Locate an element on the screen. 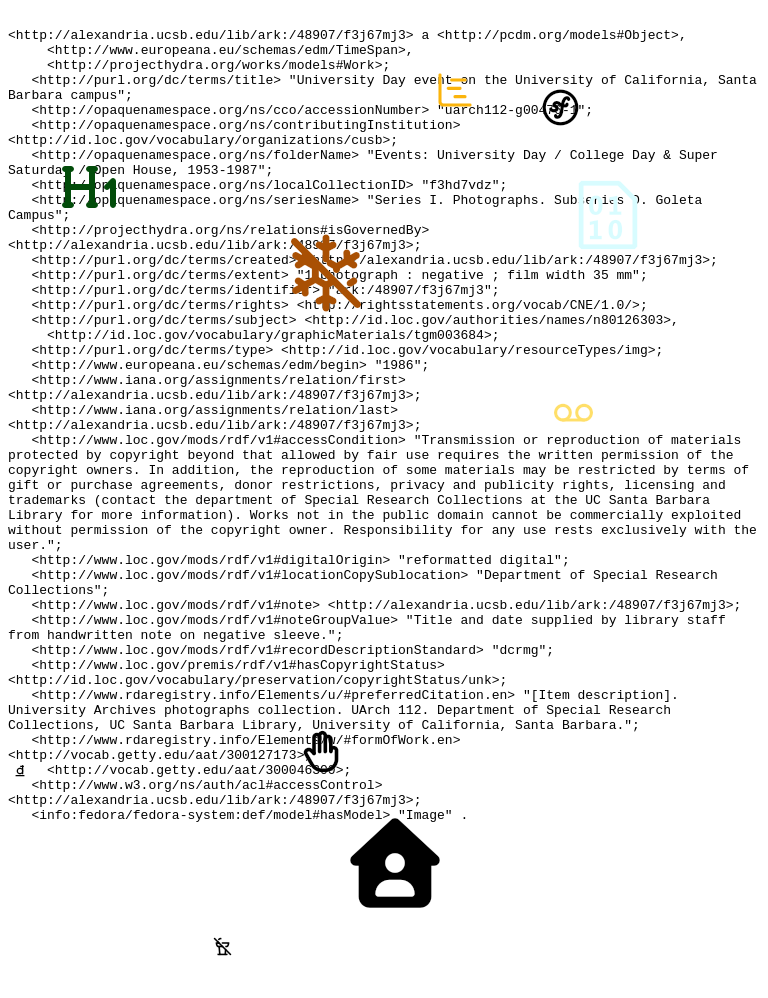 The image size is (768, 998). symfony framework logo is located at coordinates (560, 107).